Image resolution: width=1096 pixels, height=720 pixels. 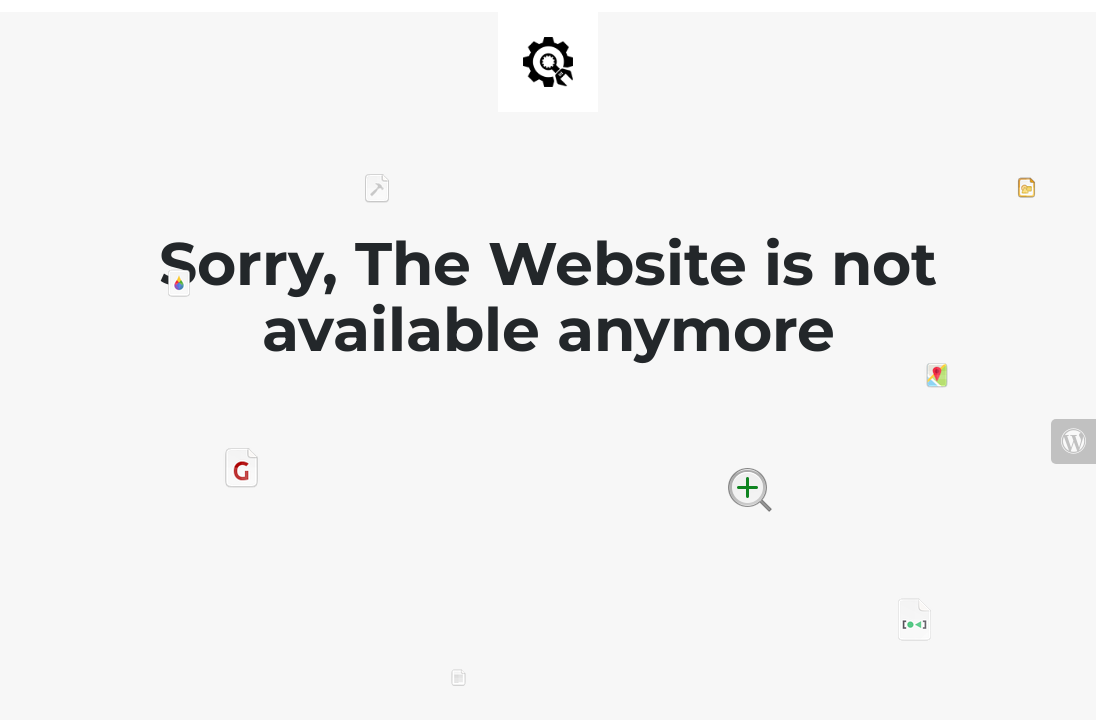 I want to click on a g-code file for 3D printing or CNC machining, so click(x=241, y=467).